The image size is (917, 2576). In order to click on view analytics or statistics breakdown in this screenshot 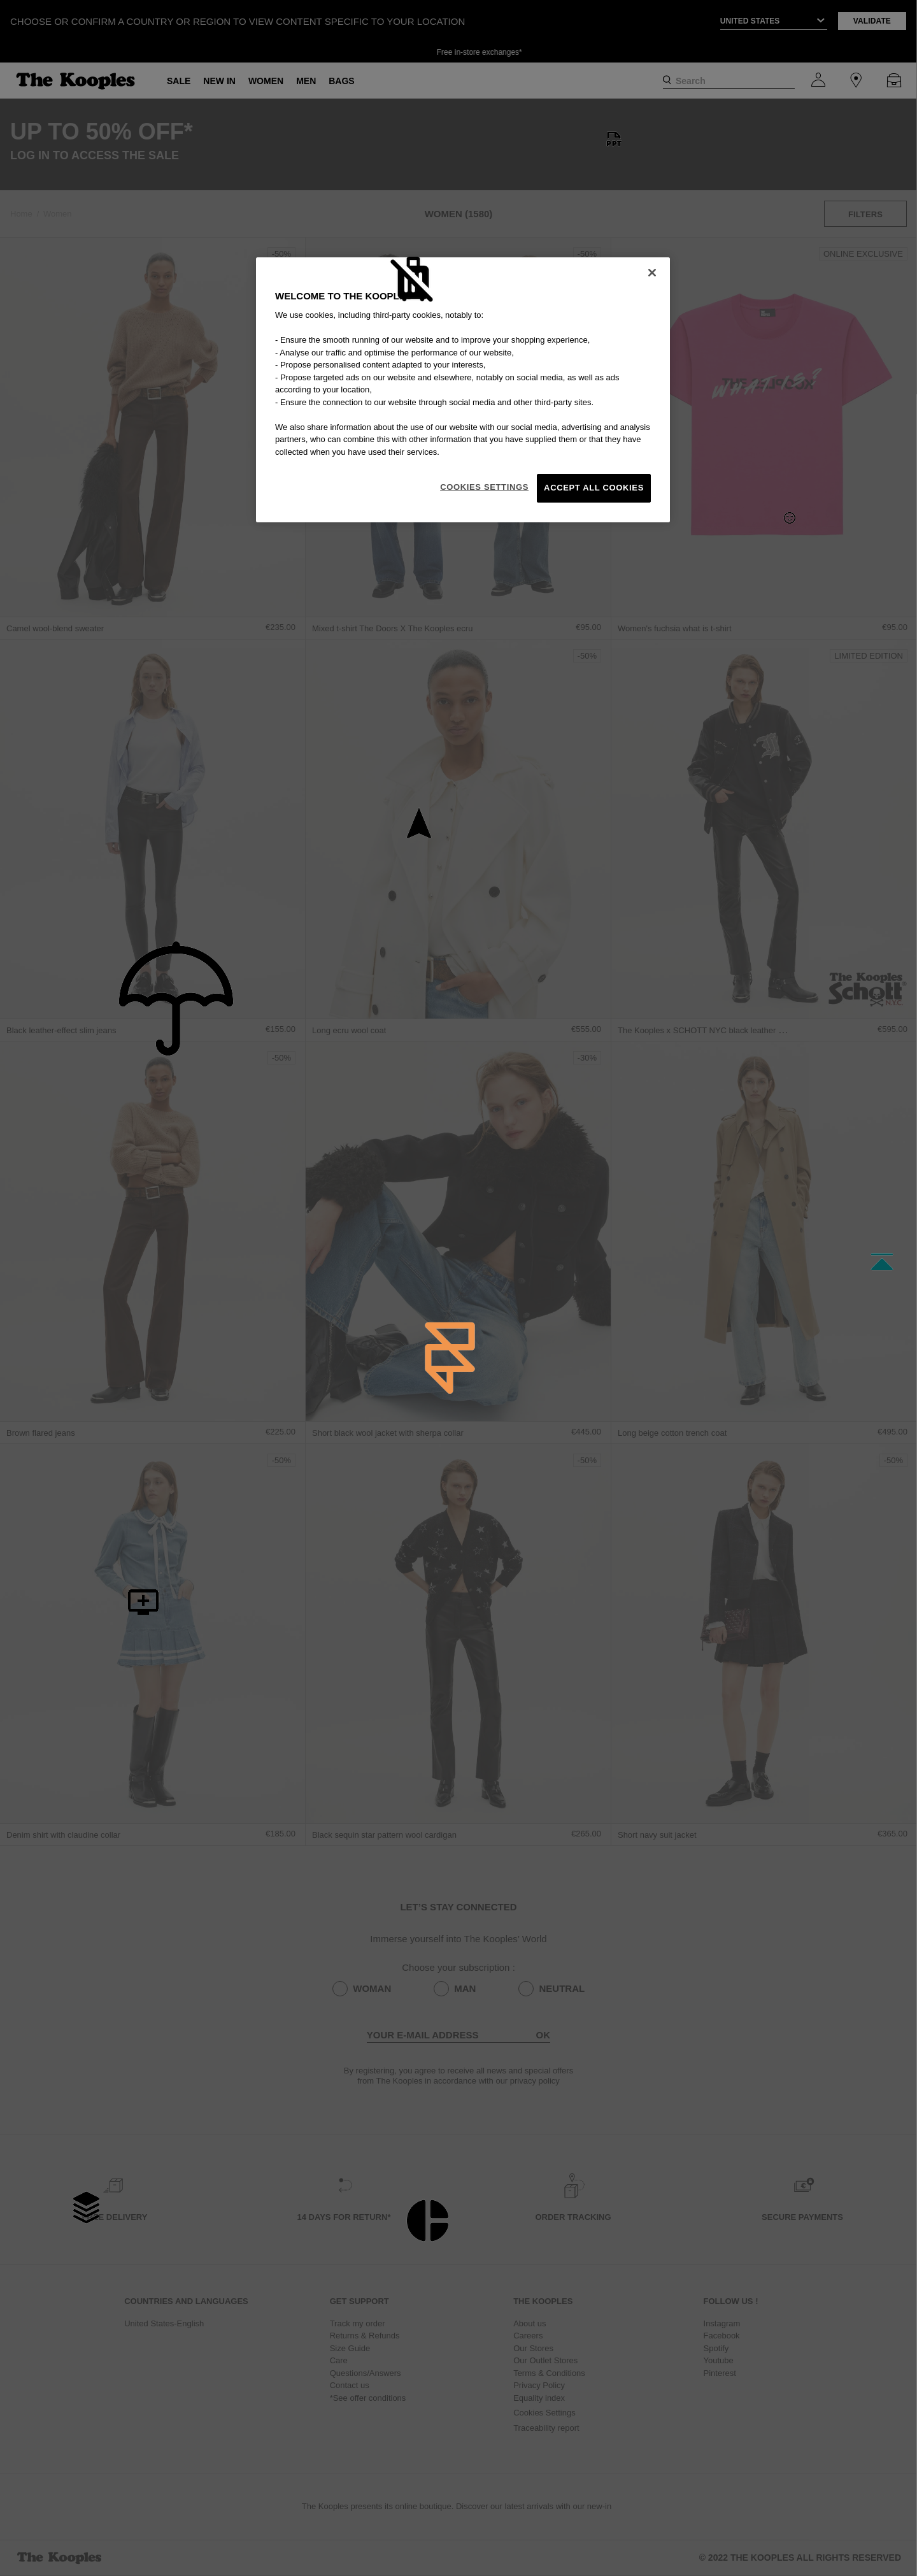, I will do `click(428, 2221)`.